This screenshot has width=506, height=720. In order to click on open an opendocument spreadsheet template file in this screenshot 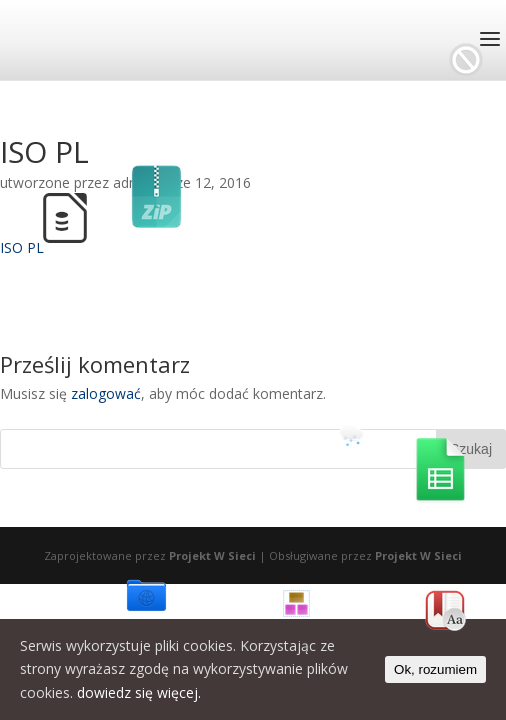, I will do `click(440, 470)`.